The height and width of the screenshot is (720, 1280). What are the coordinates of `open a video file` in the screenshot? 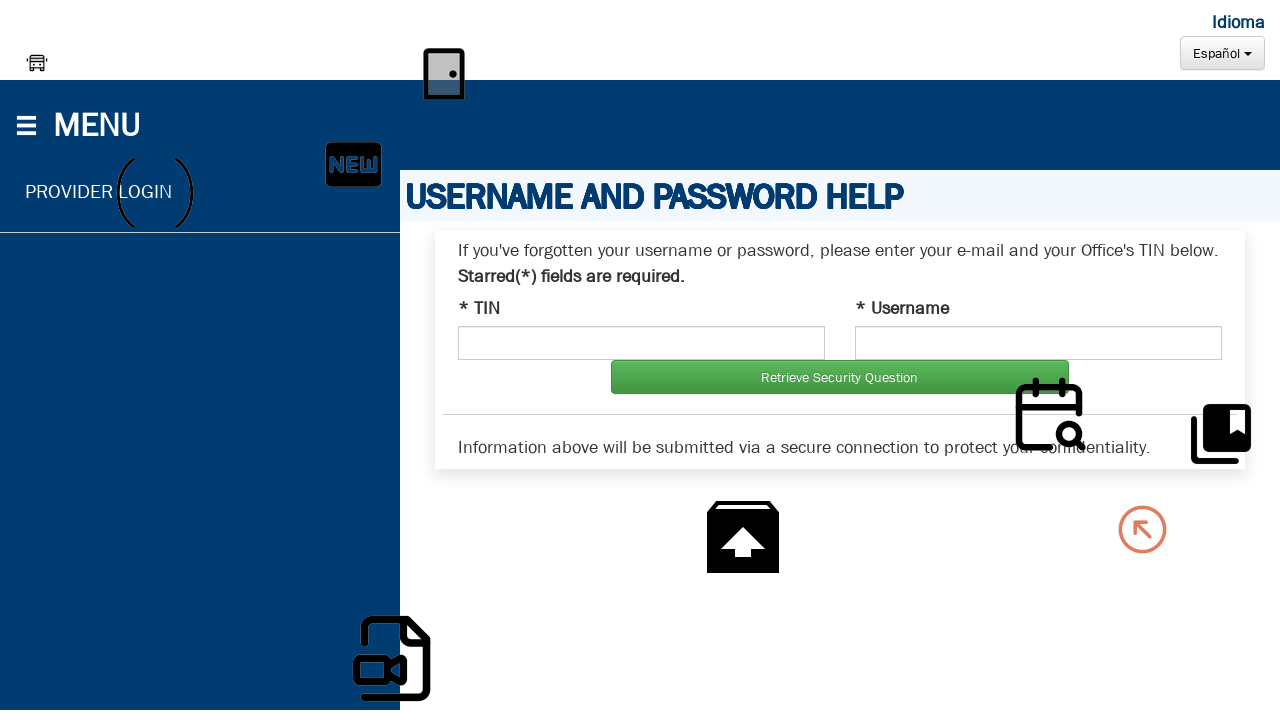 It's located at (395, 658).